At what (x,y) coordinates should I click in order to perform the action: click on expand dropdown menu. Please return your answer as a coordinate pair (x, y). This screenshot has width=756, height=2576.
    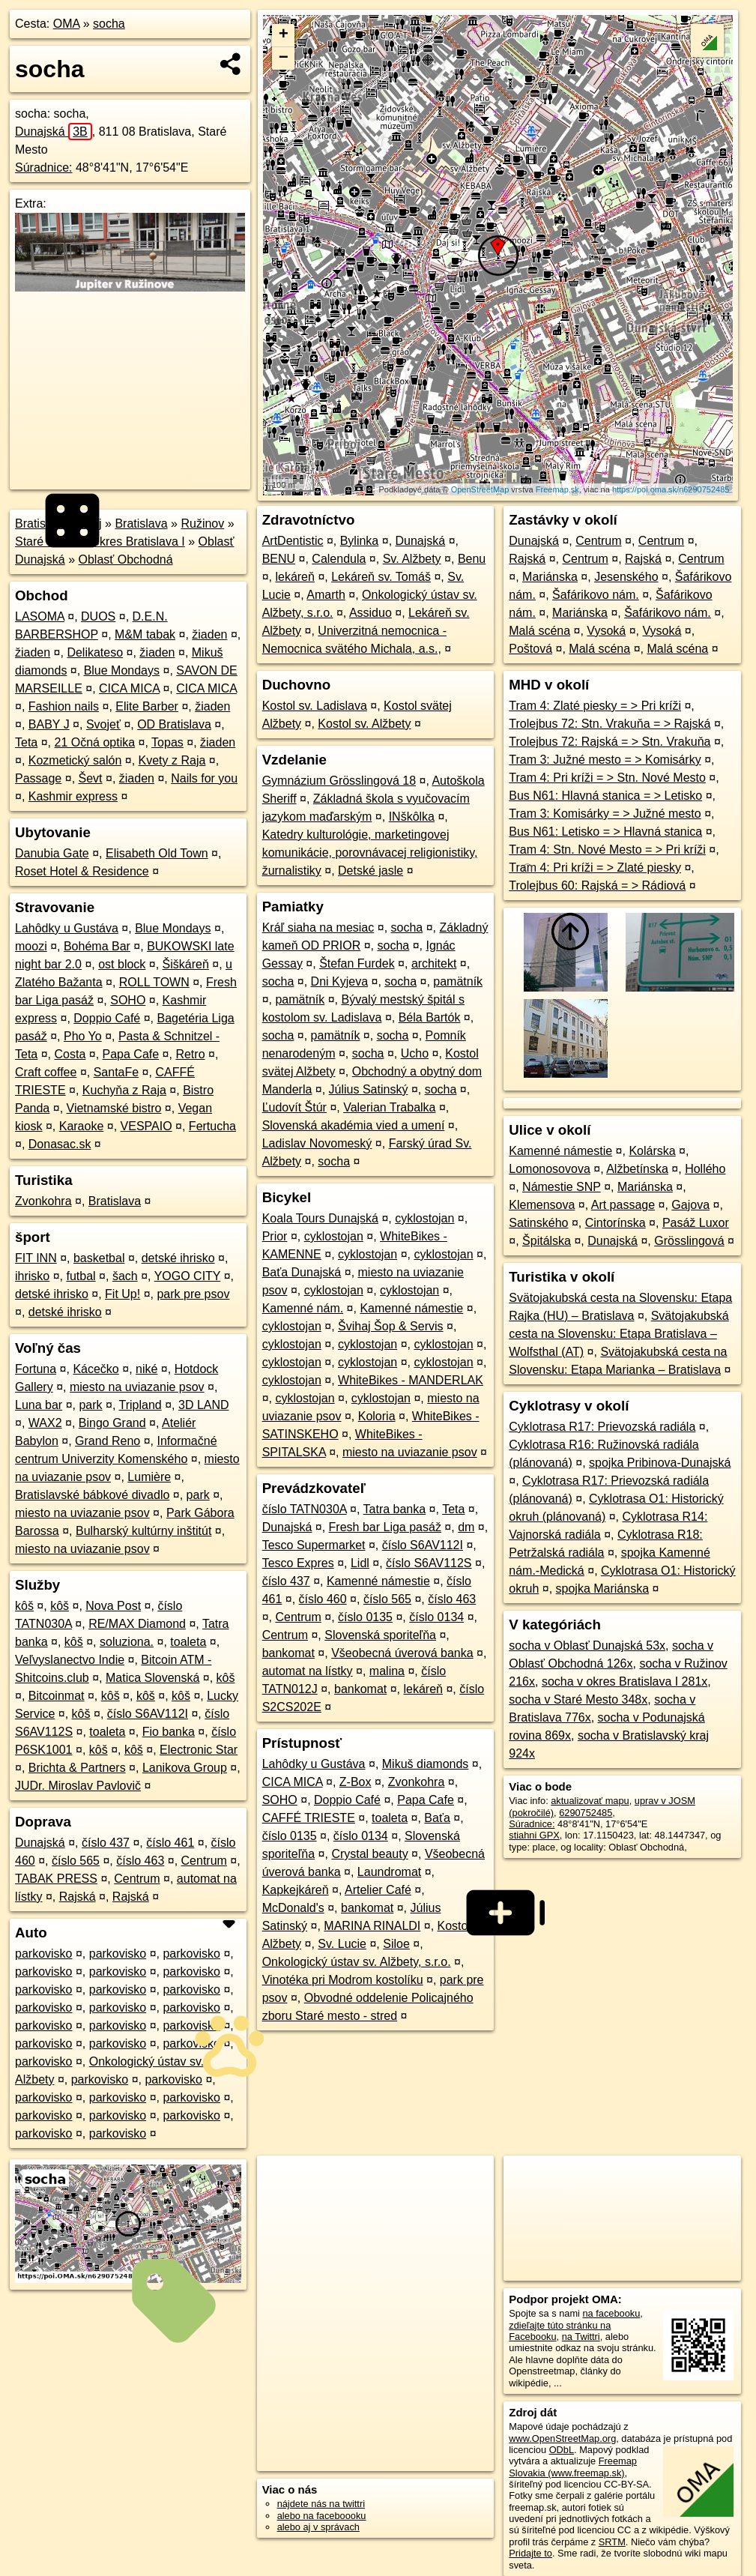
    Looking at the image, I should click on (229, 1923).